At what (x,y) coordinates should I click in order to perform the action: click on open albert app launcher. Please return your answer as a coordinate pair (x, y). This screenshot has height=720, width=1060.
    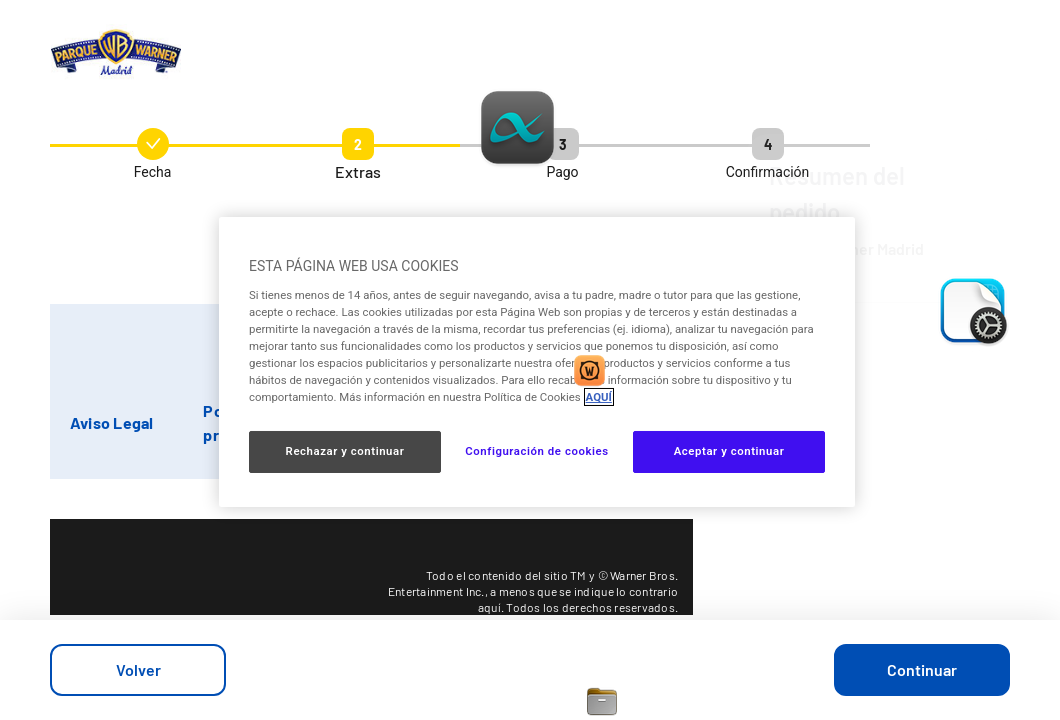
    Looking at the image, I should click on (517, 127).